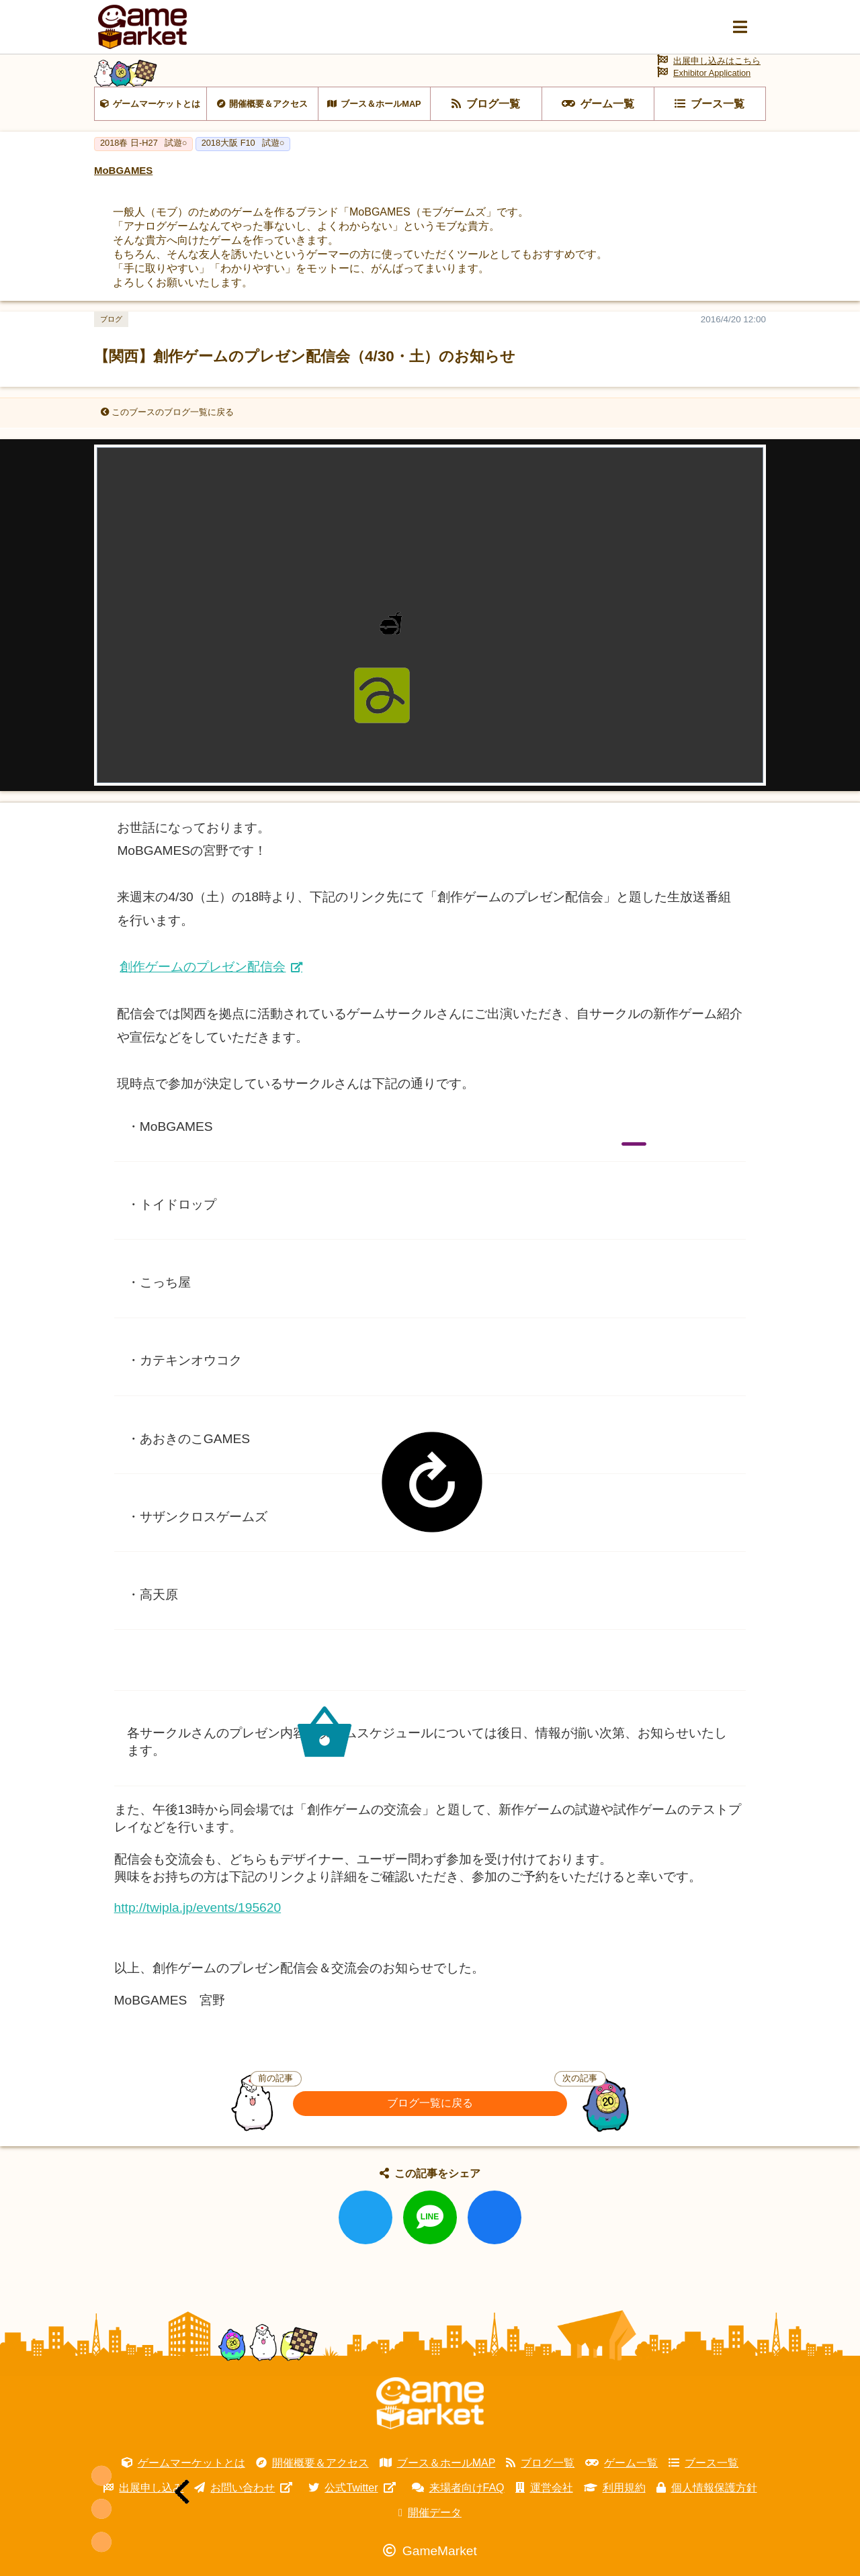  Describe the element at coordinates (432, 1482) in the screenshot. I see `refresh or reload content` at that location.